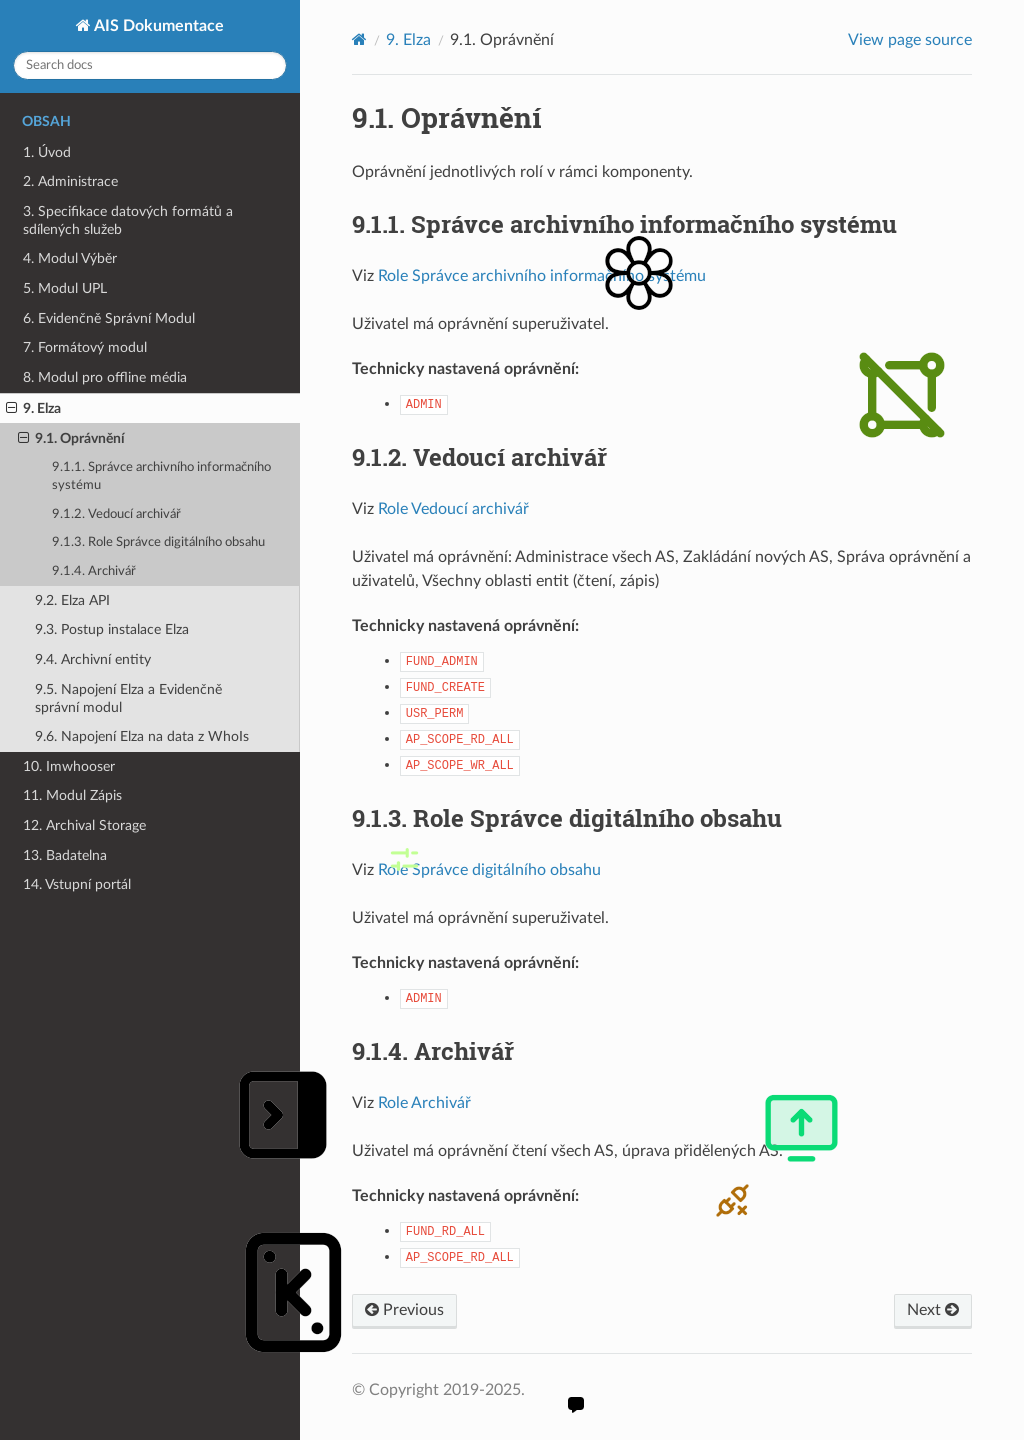  Describe the element at coordinates (902, 395) in the screenshot. I see `disable shape tools` at that location.